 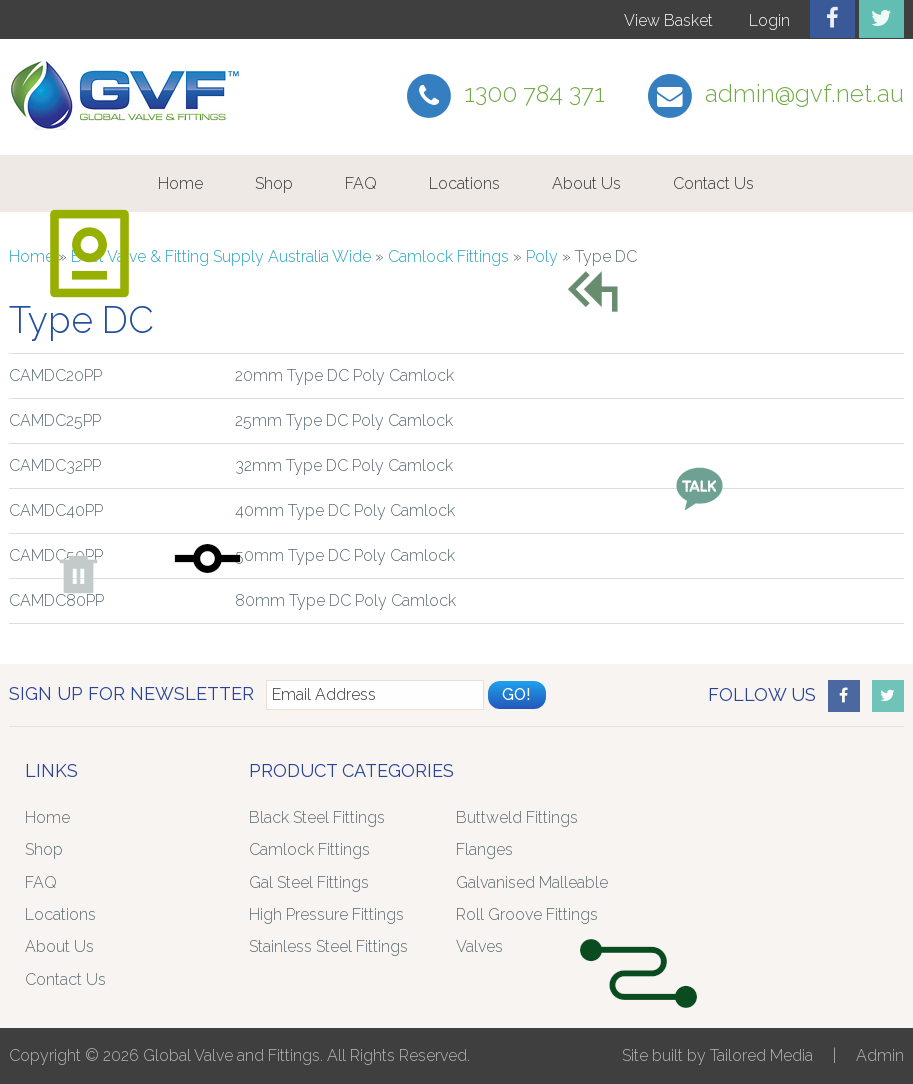 I want to click on open KakaoTalk messaging app, so click(x=699, y=487).